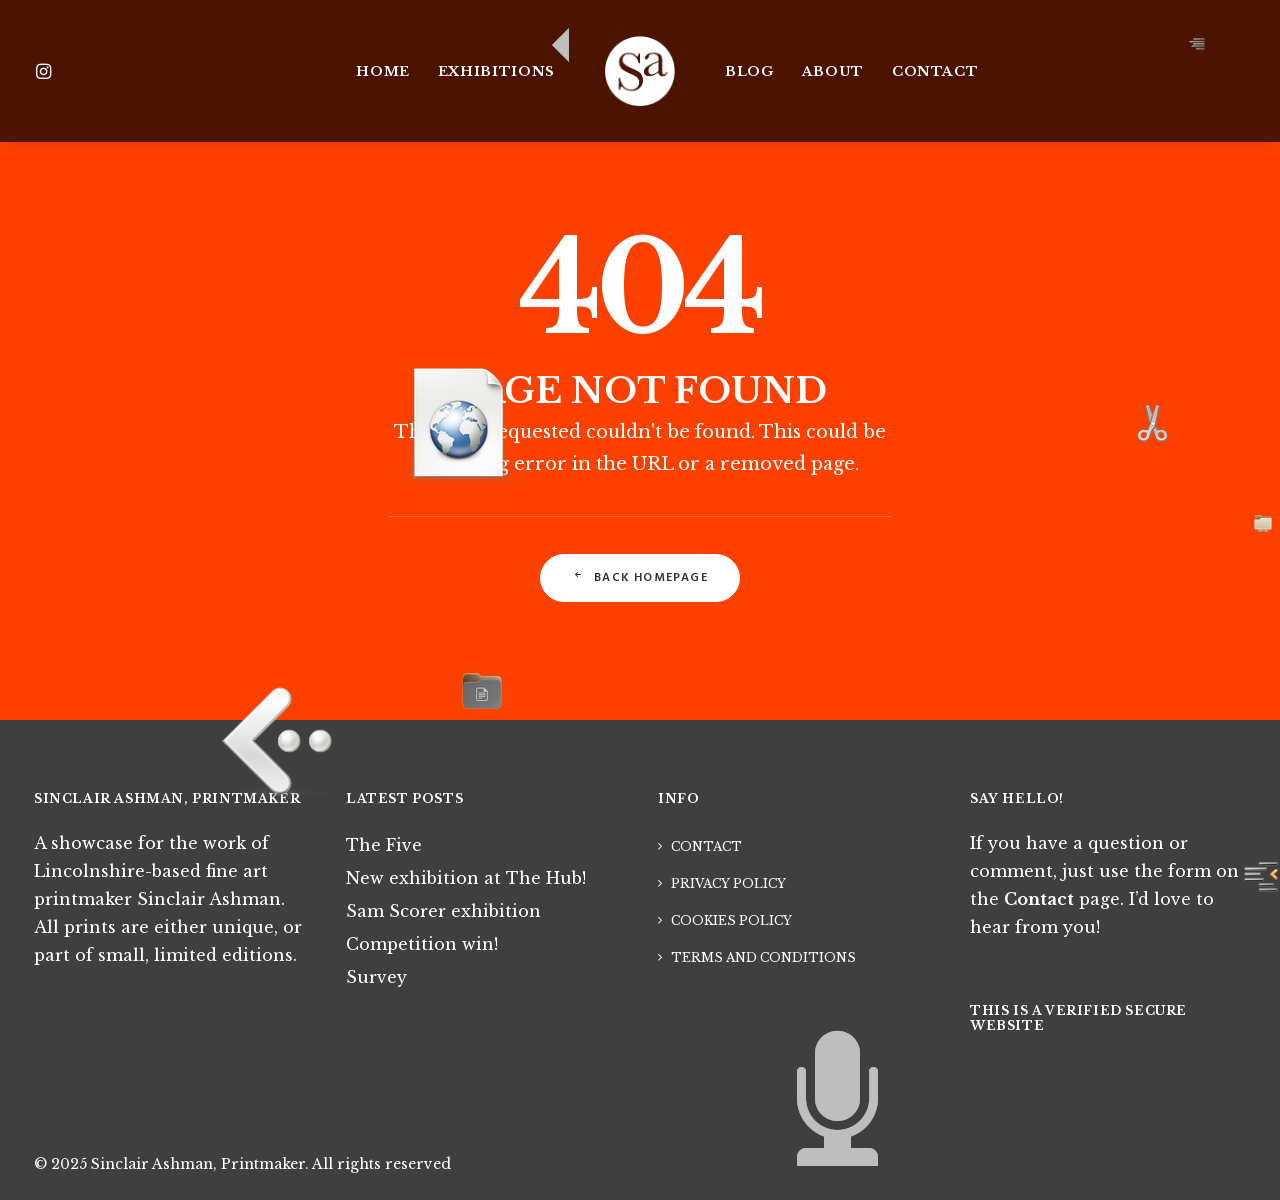  What do you see at coordinates (562, 45) in the screenshot?
I see `navigate to the previous item or screen` at bounding box center [562, 45].